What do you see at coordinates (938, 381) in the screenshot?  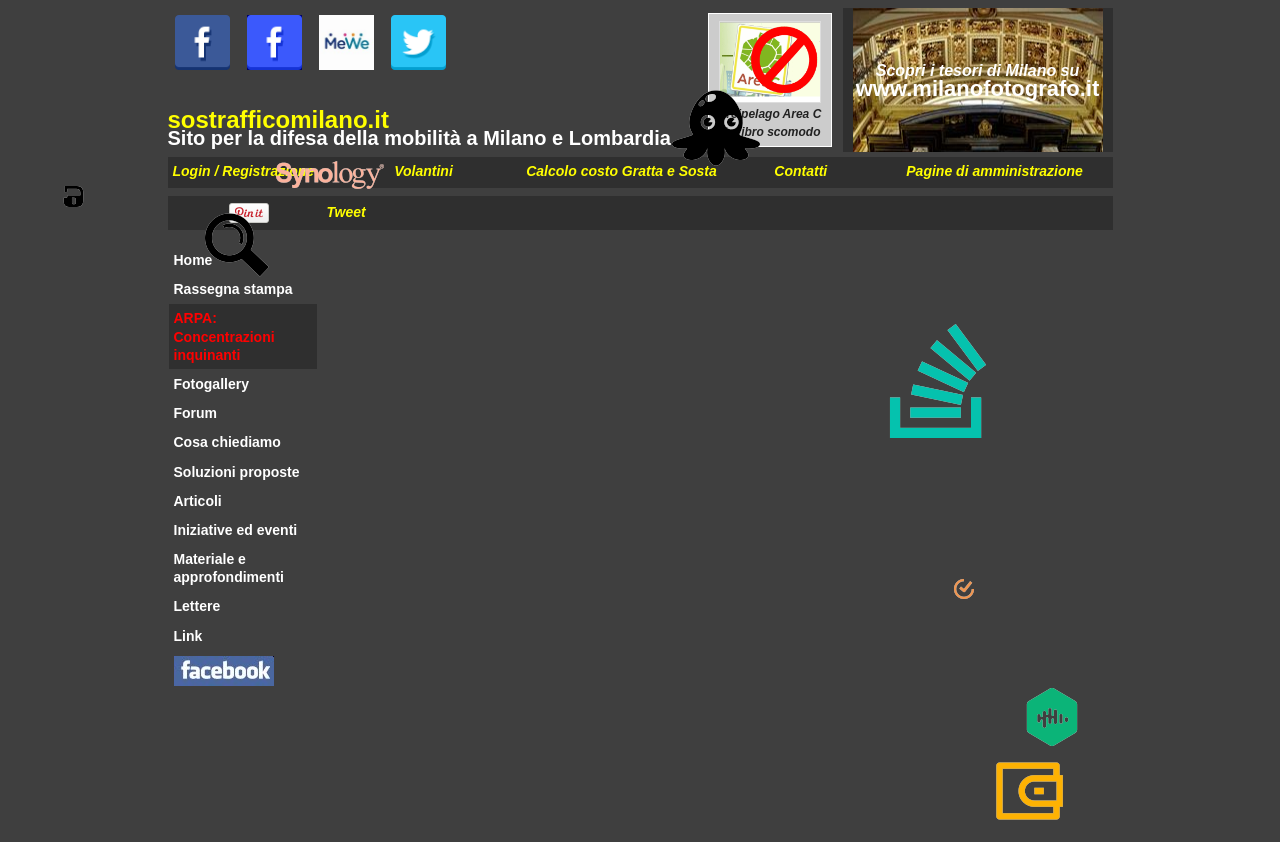 I see `visit stack overflow for programming help` at bounding box center [938, 381].